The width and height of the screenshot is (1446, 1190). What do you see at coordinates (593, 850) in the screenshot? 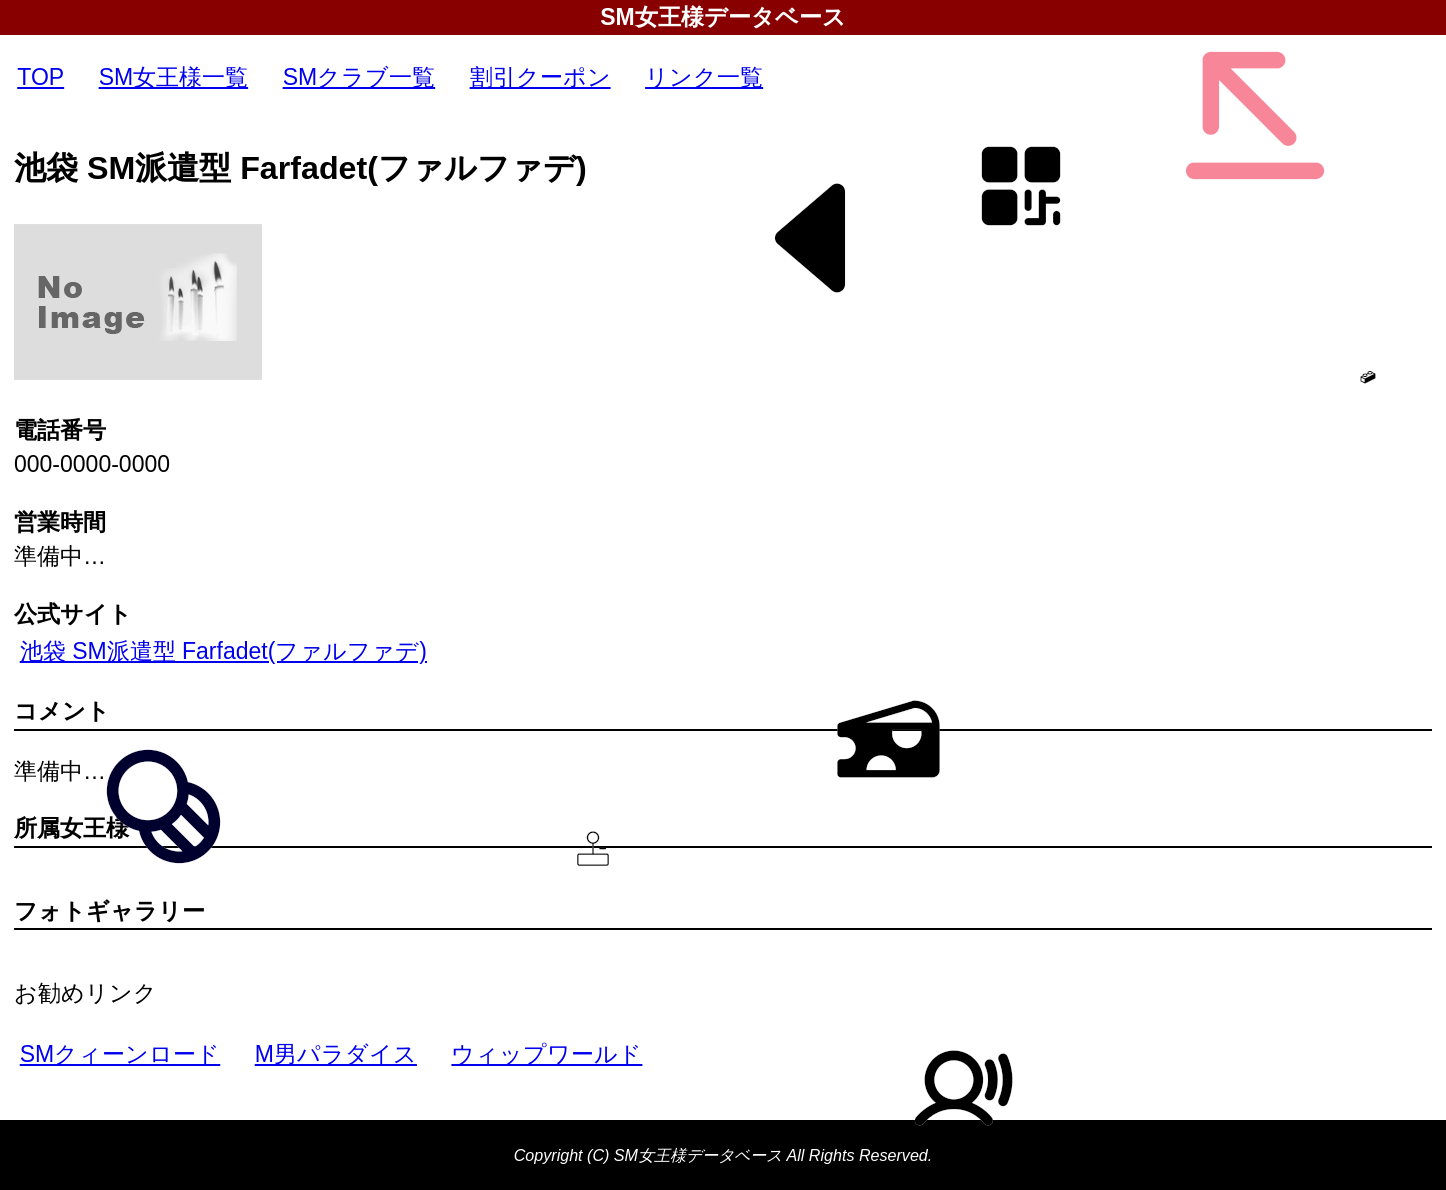
I see `access game controls or gaming features` at bounding box center [593, 850].